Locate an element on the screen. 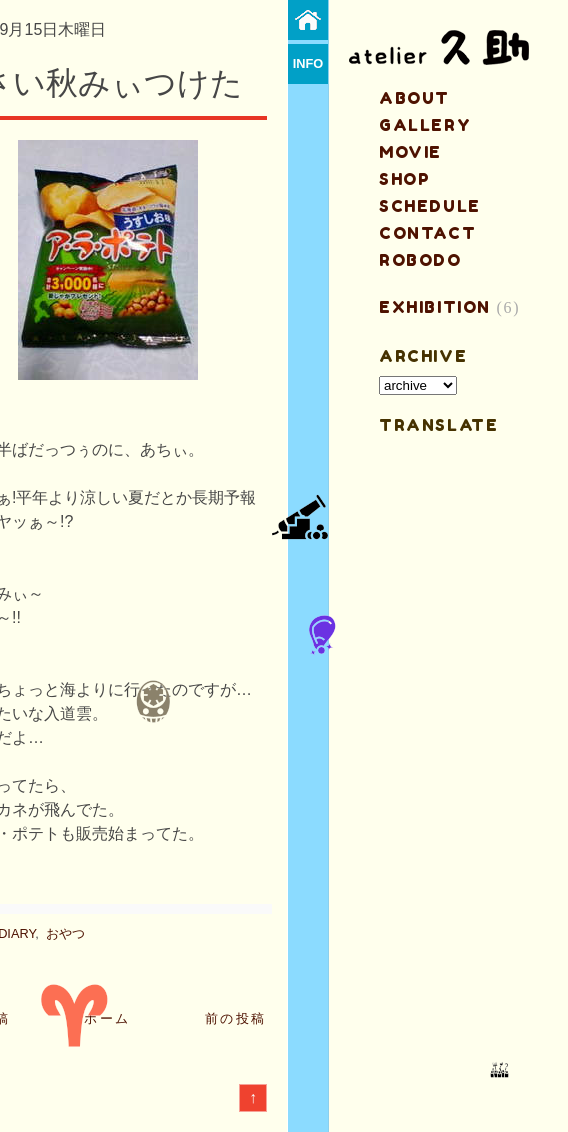 The height and width of the screenshot is (1132, 568). fire cannon in pirate-themed game is located at coordinates (300, 517).